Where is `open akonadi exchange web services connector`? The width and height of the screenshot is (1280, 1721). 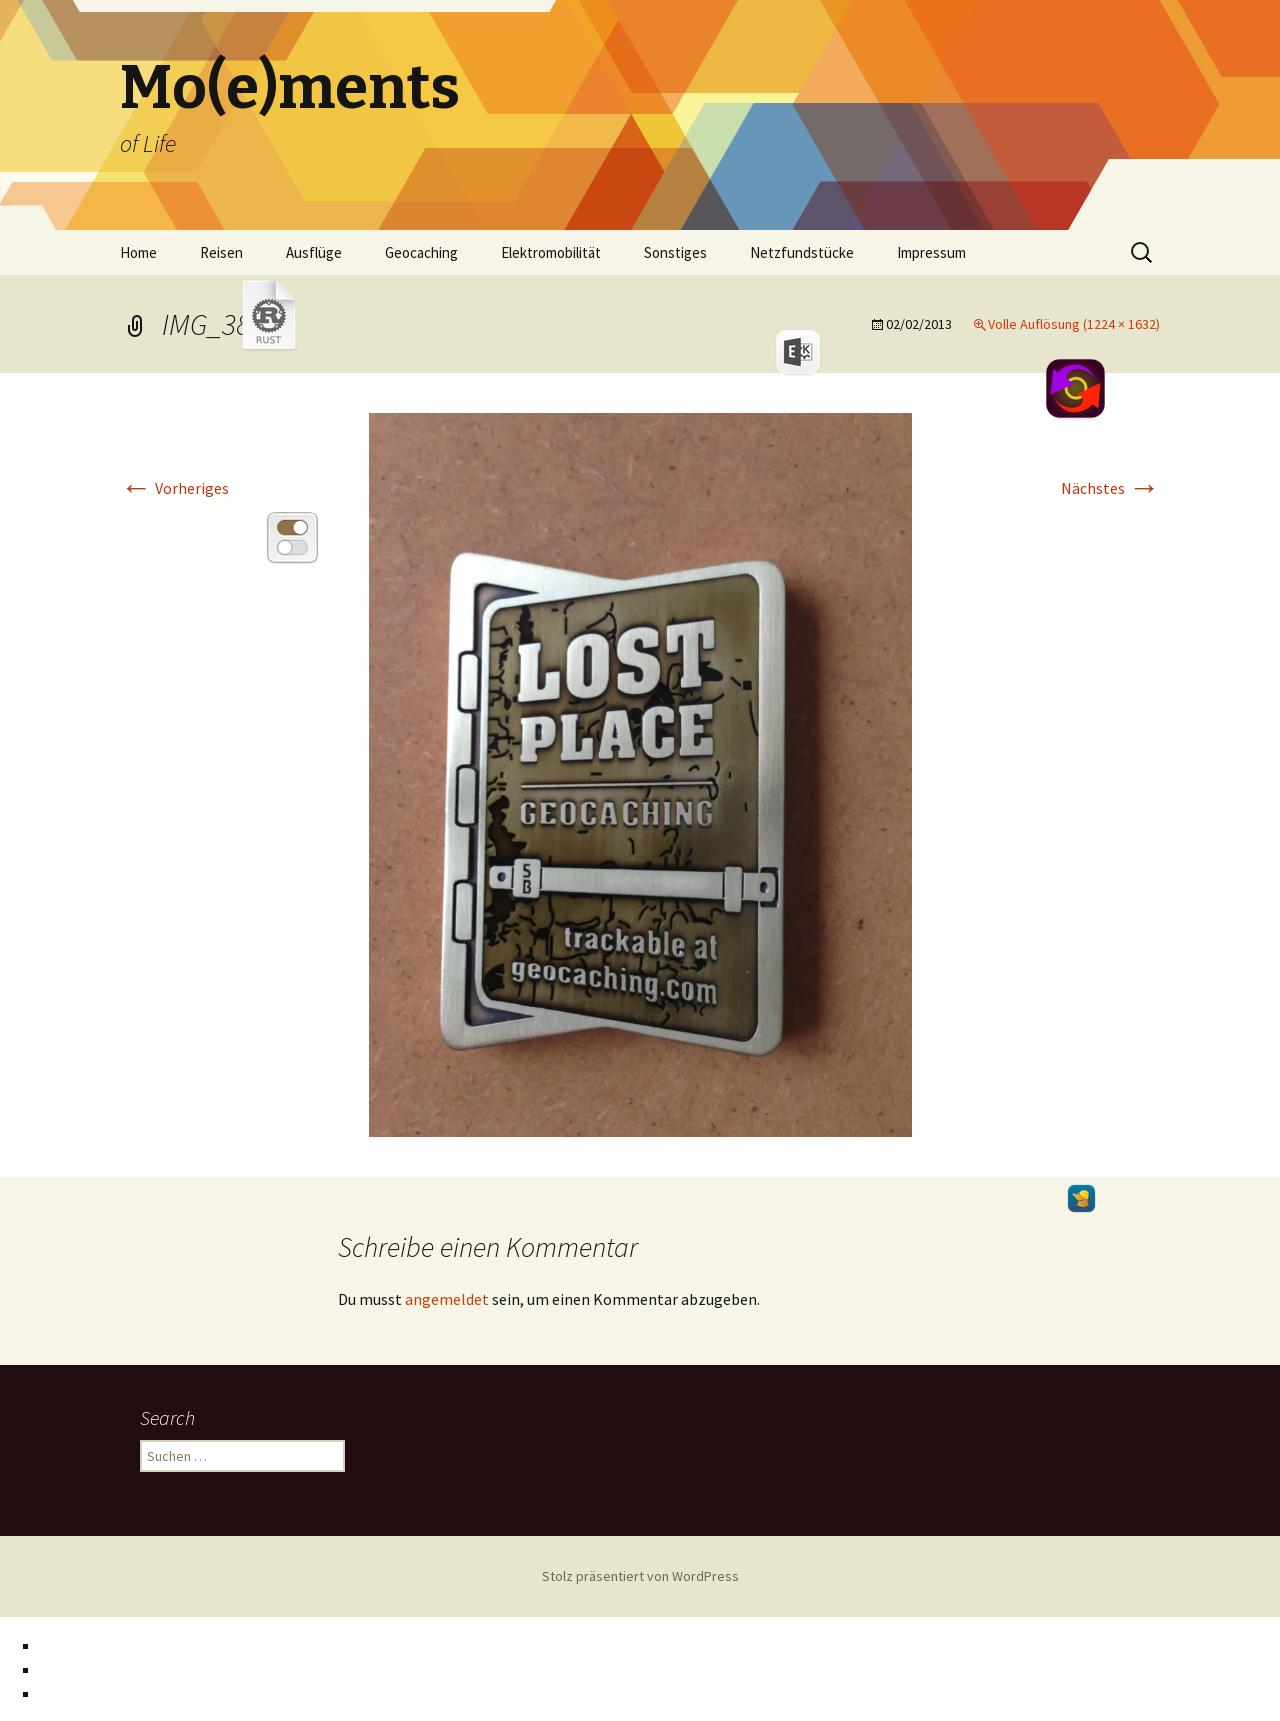
open akonadi exchange web services connector is located at coordinates (798, 352).